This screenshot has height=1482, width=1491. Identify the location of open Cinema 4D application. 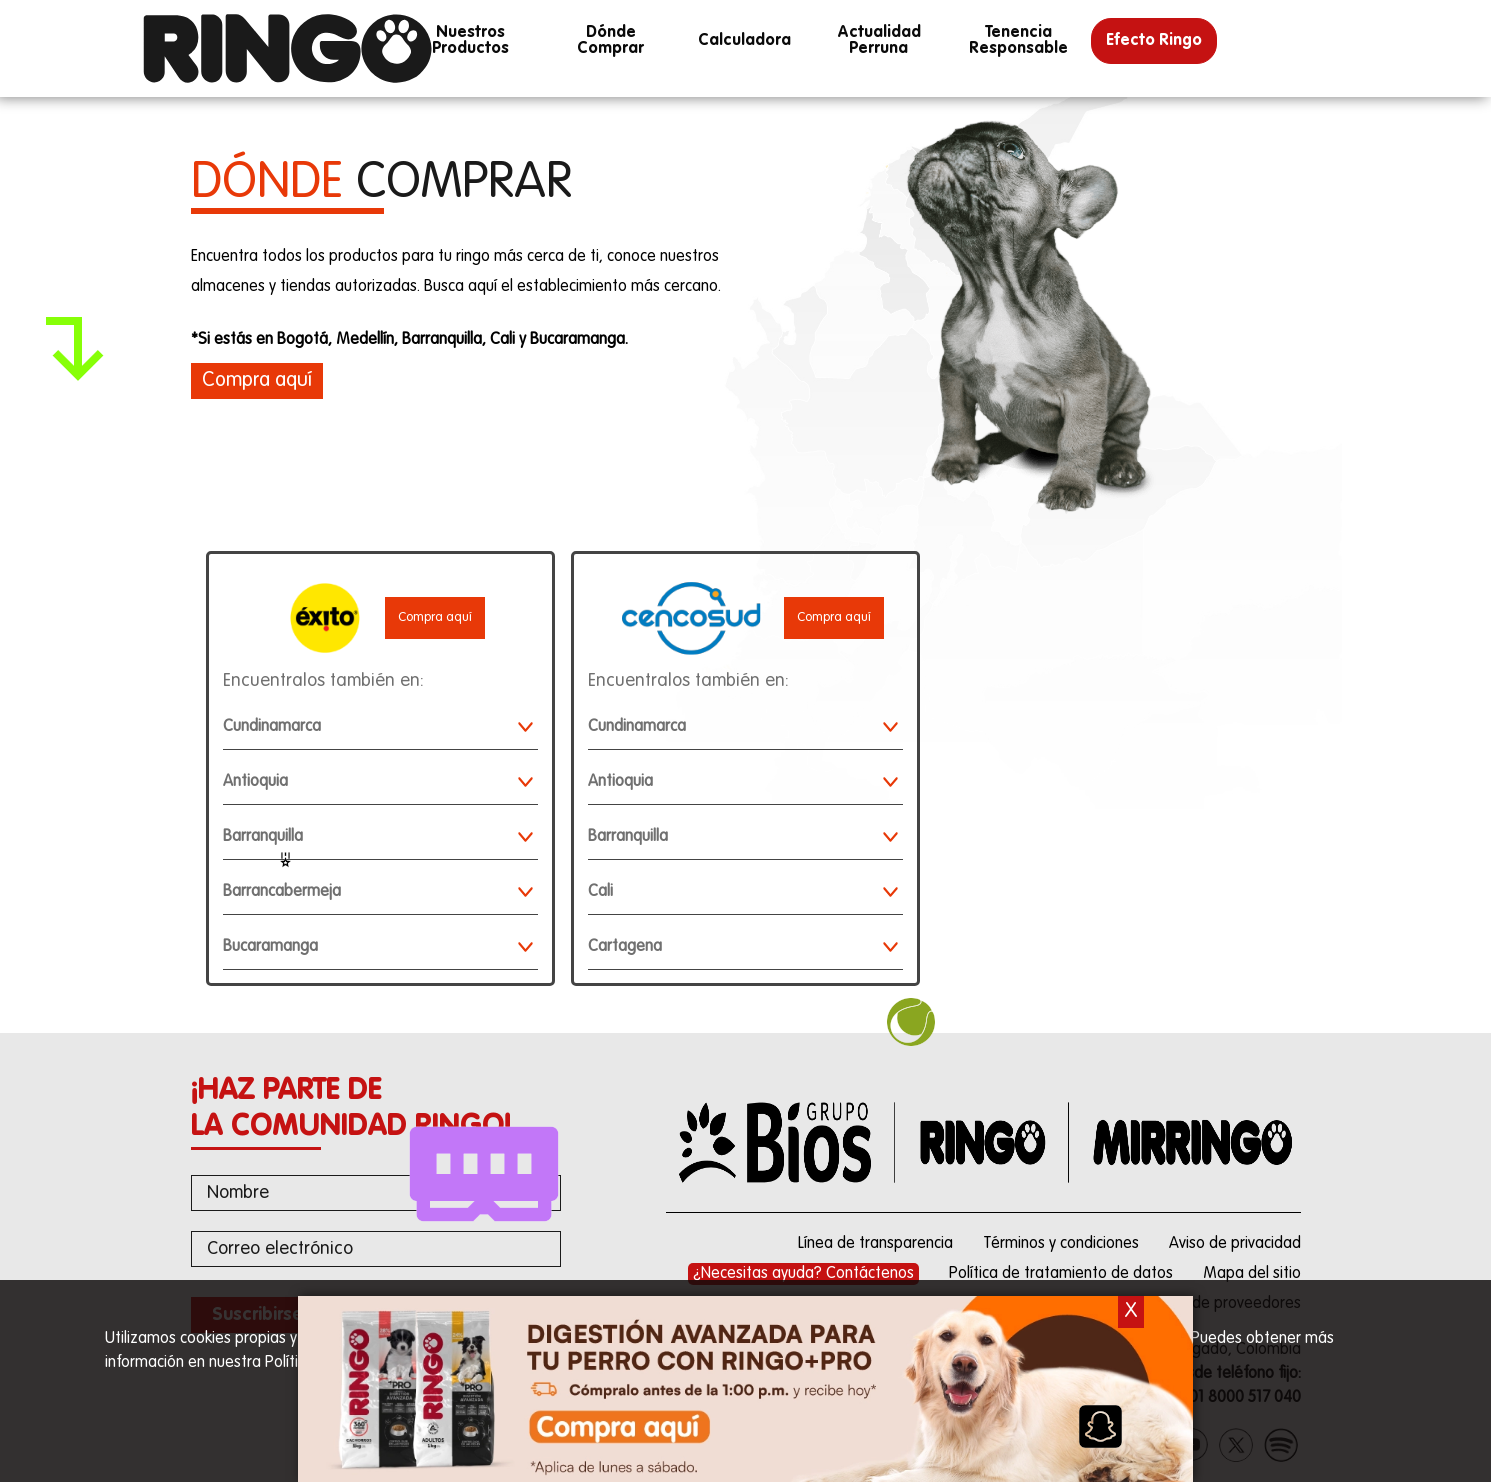
(911, 1022).